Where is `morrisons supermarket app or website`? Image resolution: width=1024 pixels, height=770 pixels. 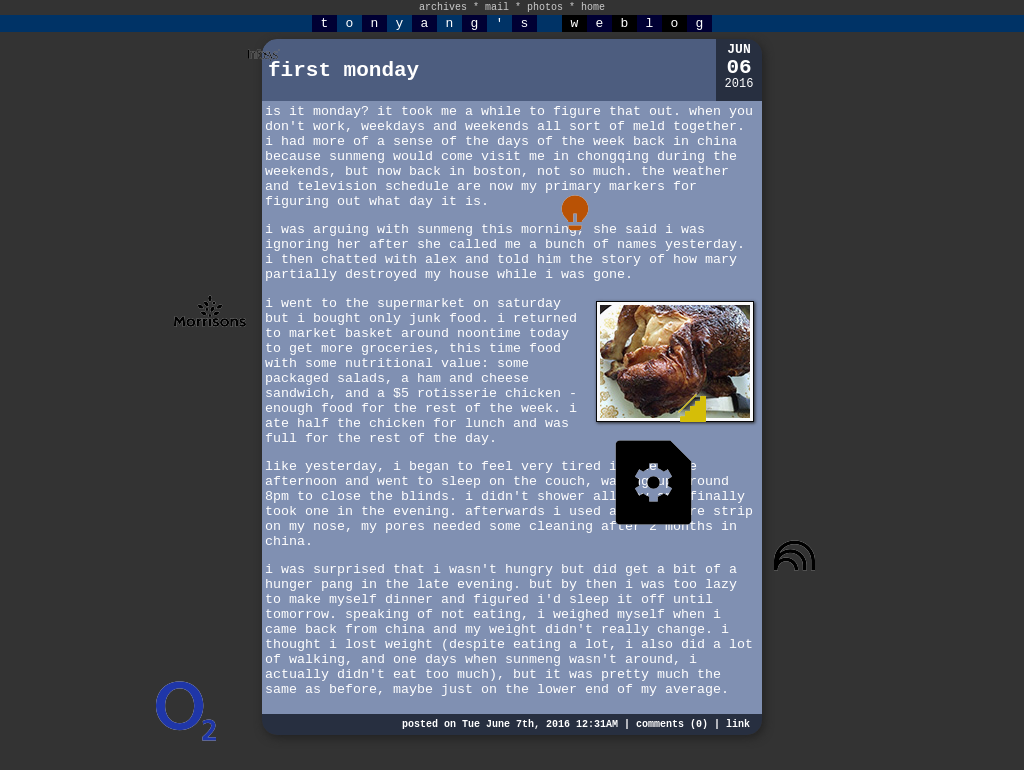 morrisons supermarket app or website is located at coordinates (210, 311).